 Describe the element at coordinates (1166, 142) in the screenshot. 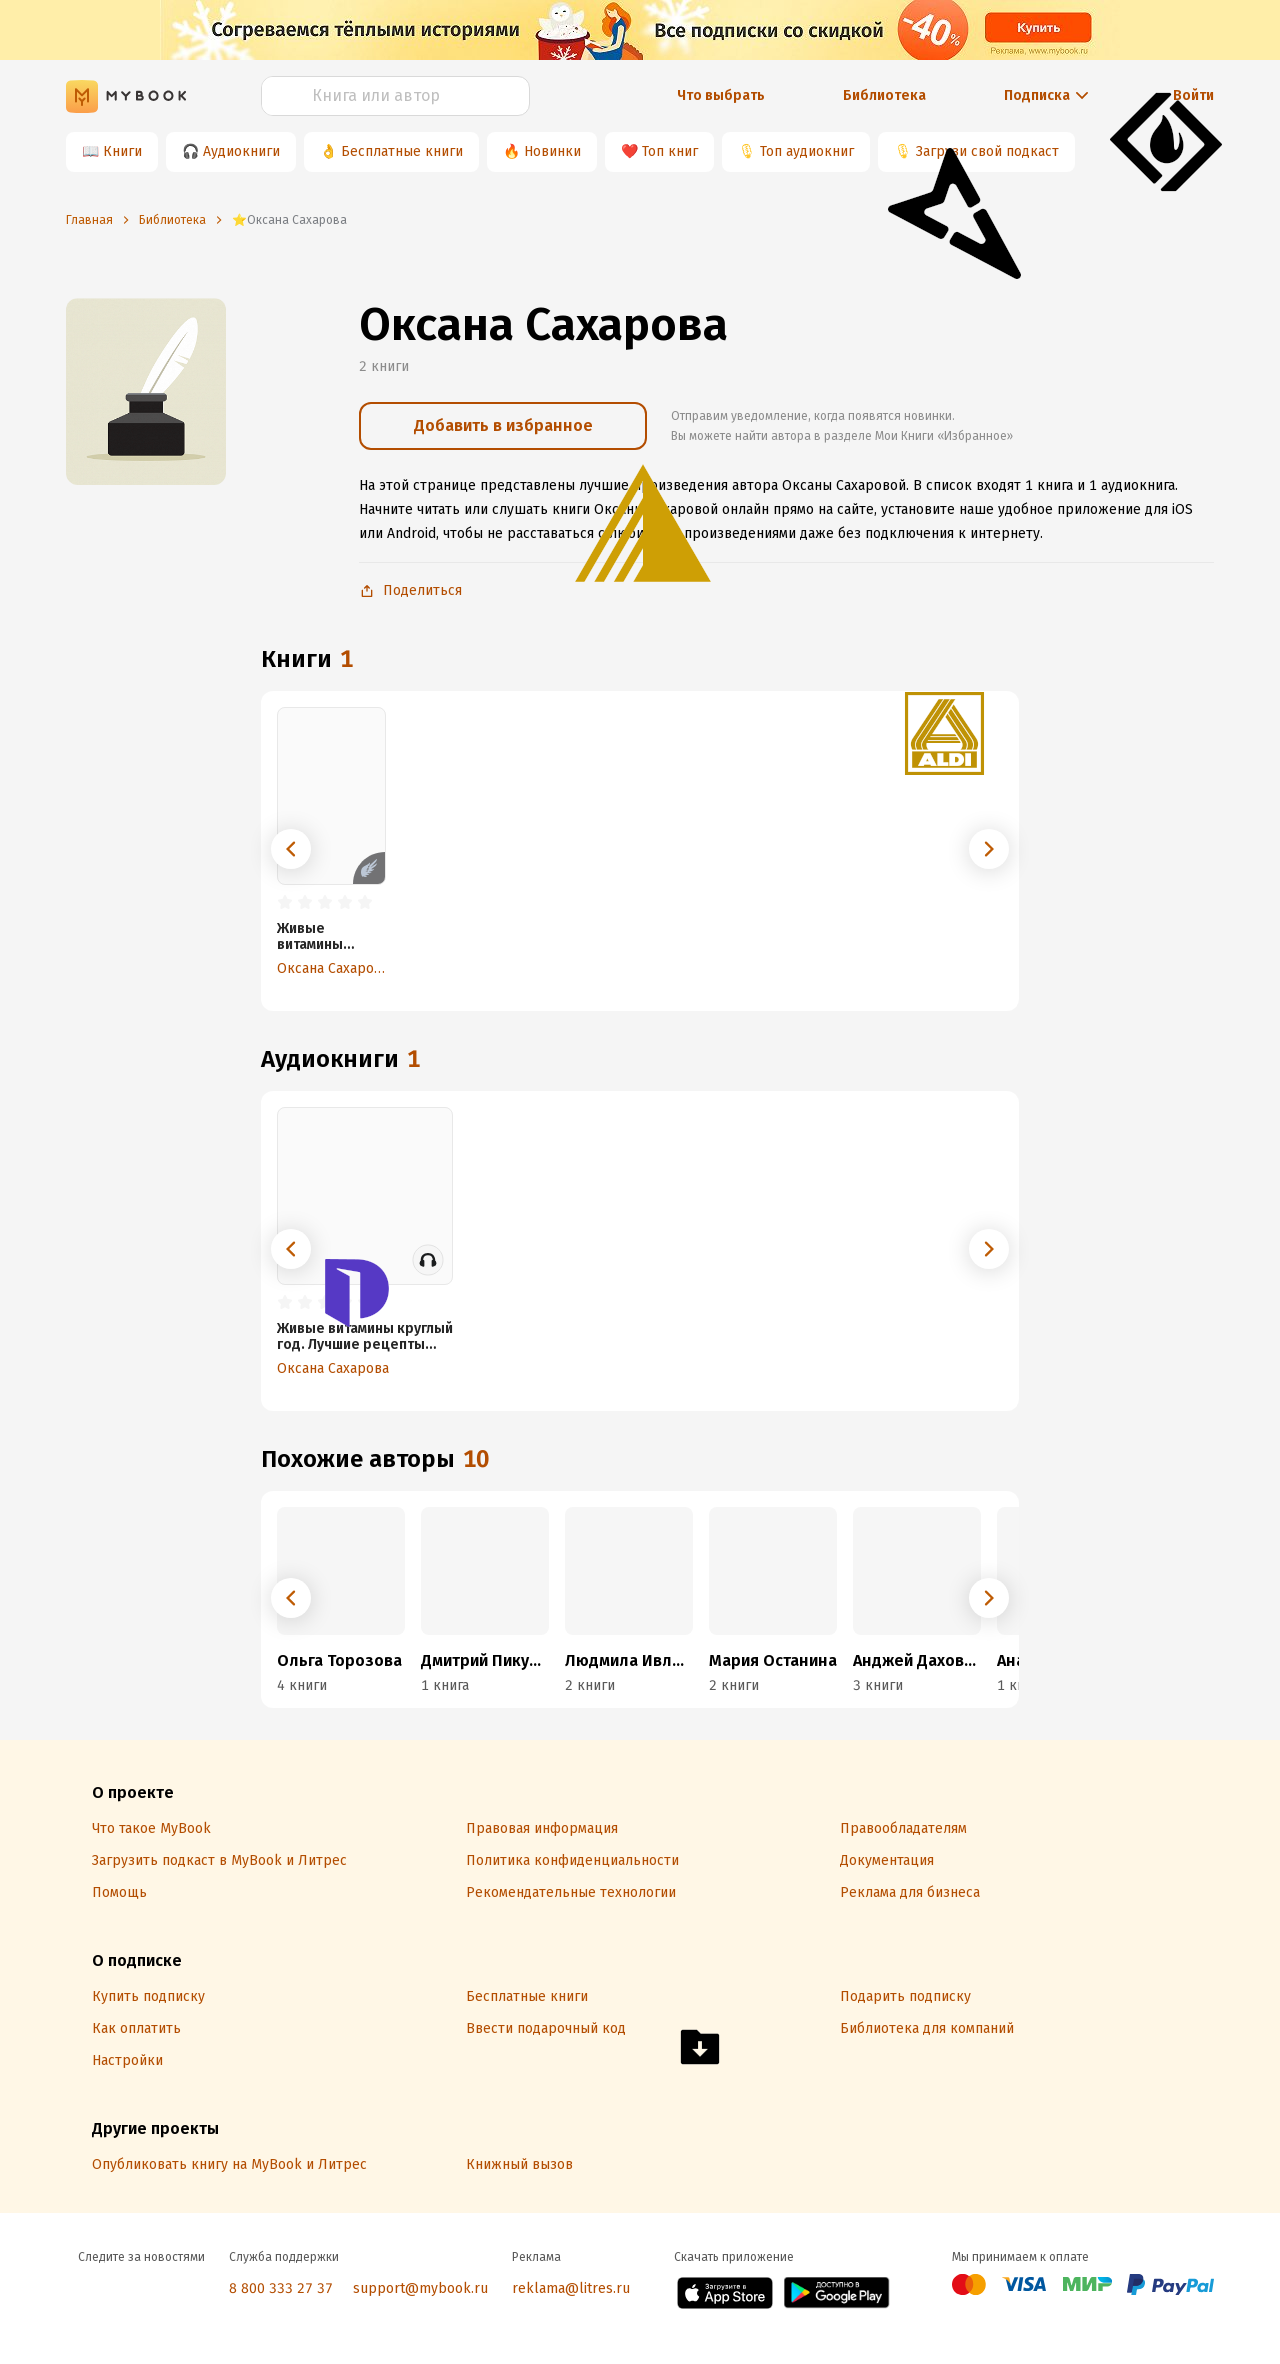

I see `visit sourceforge website` at that location.